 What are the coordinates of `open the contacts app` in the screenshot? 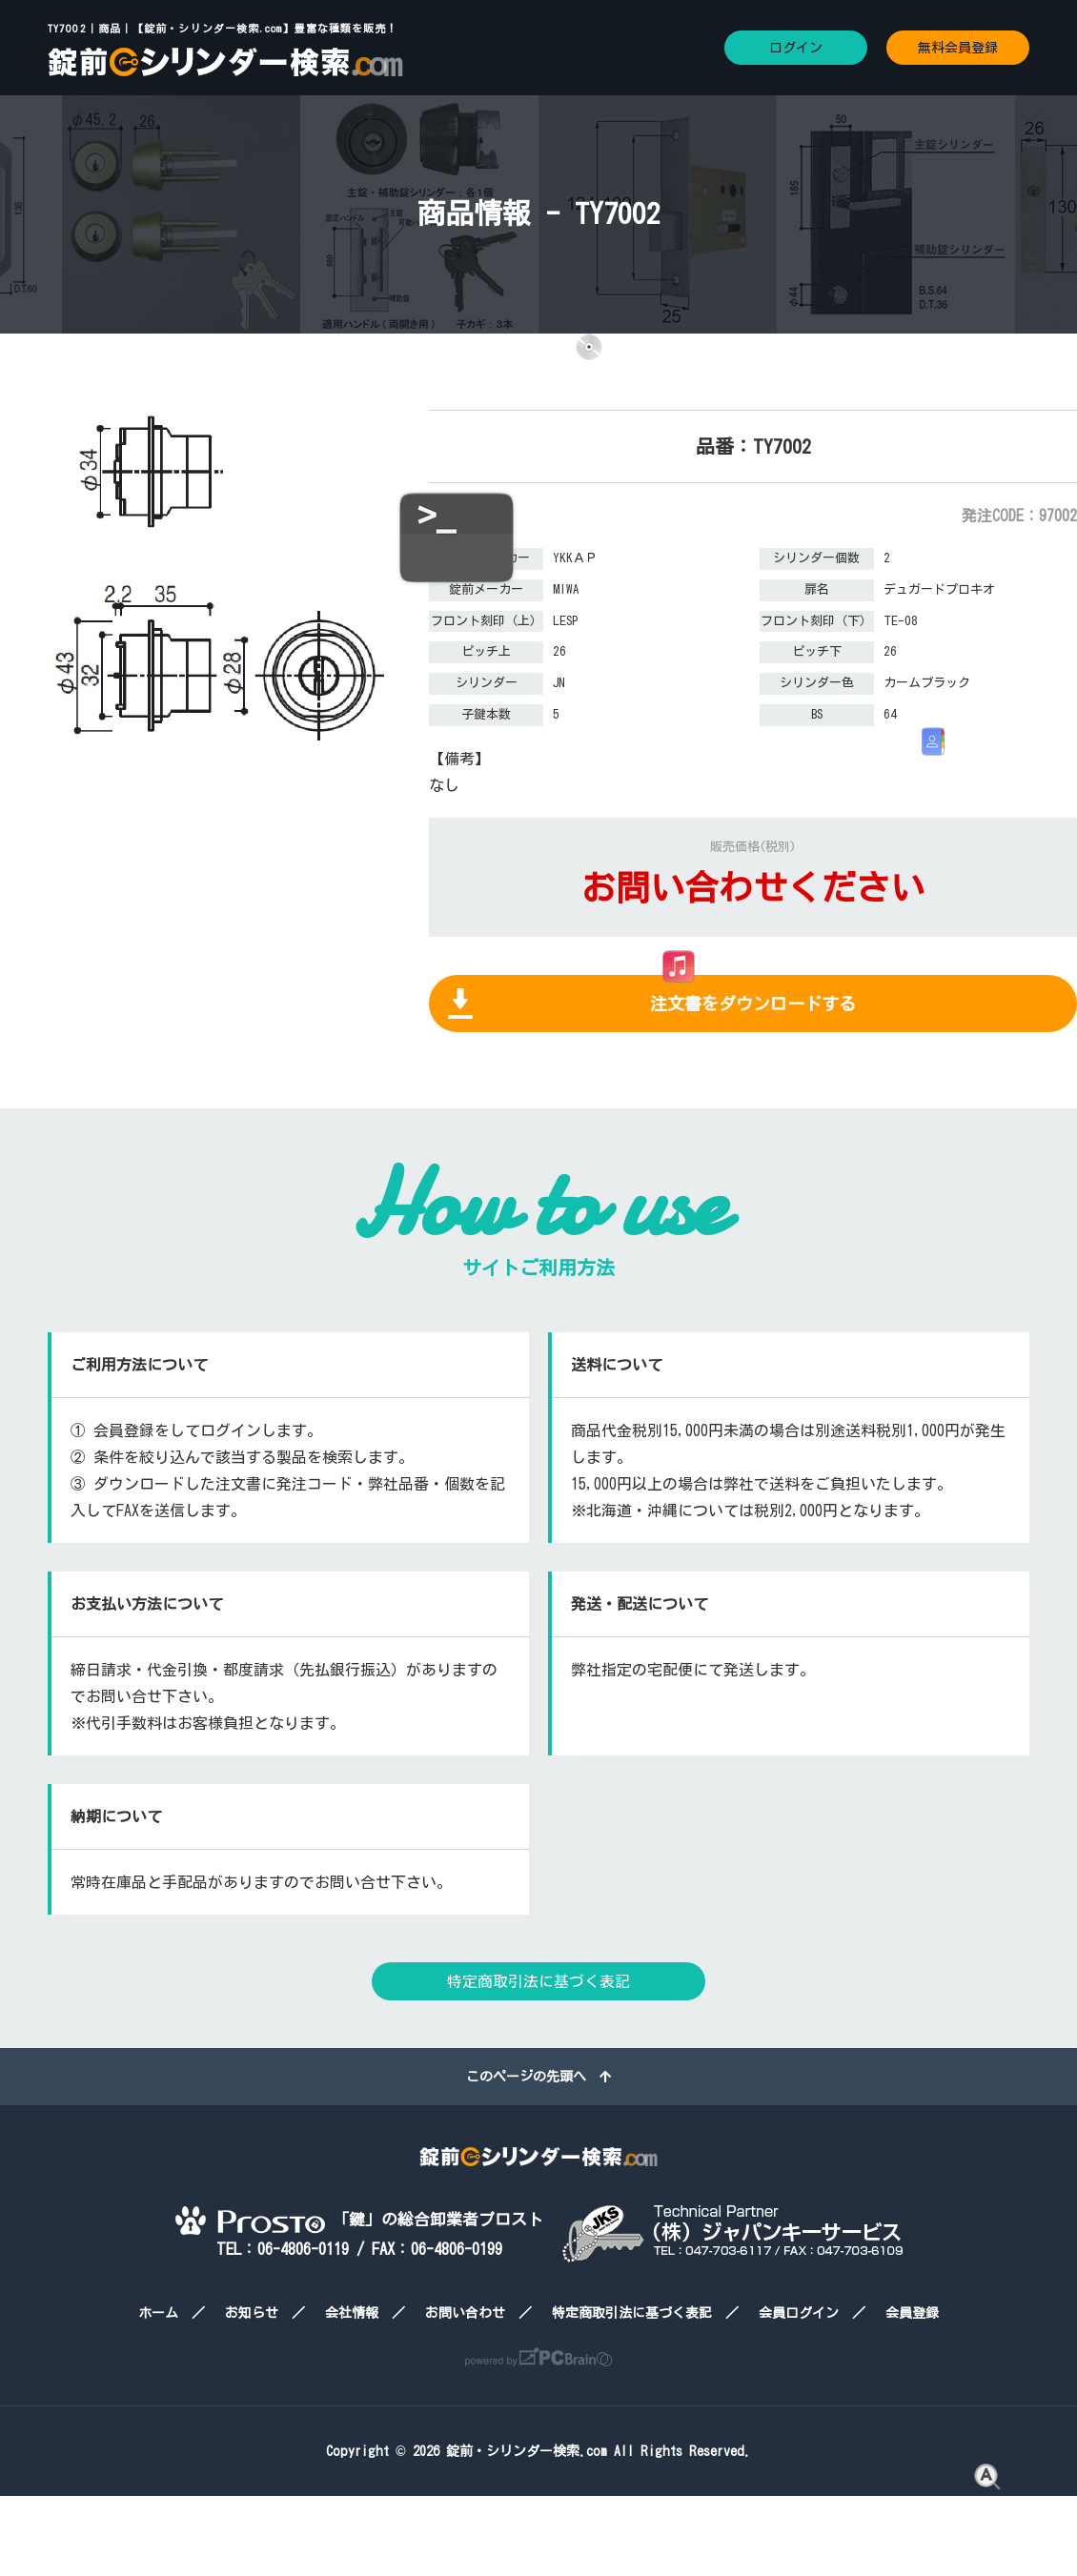 It's located at (933, 741).